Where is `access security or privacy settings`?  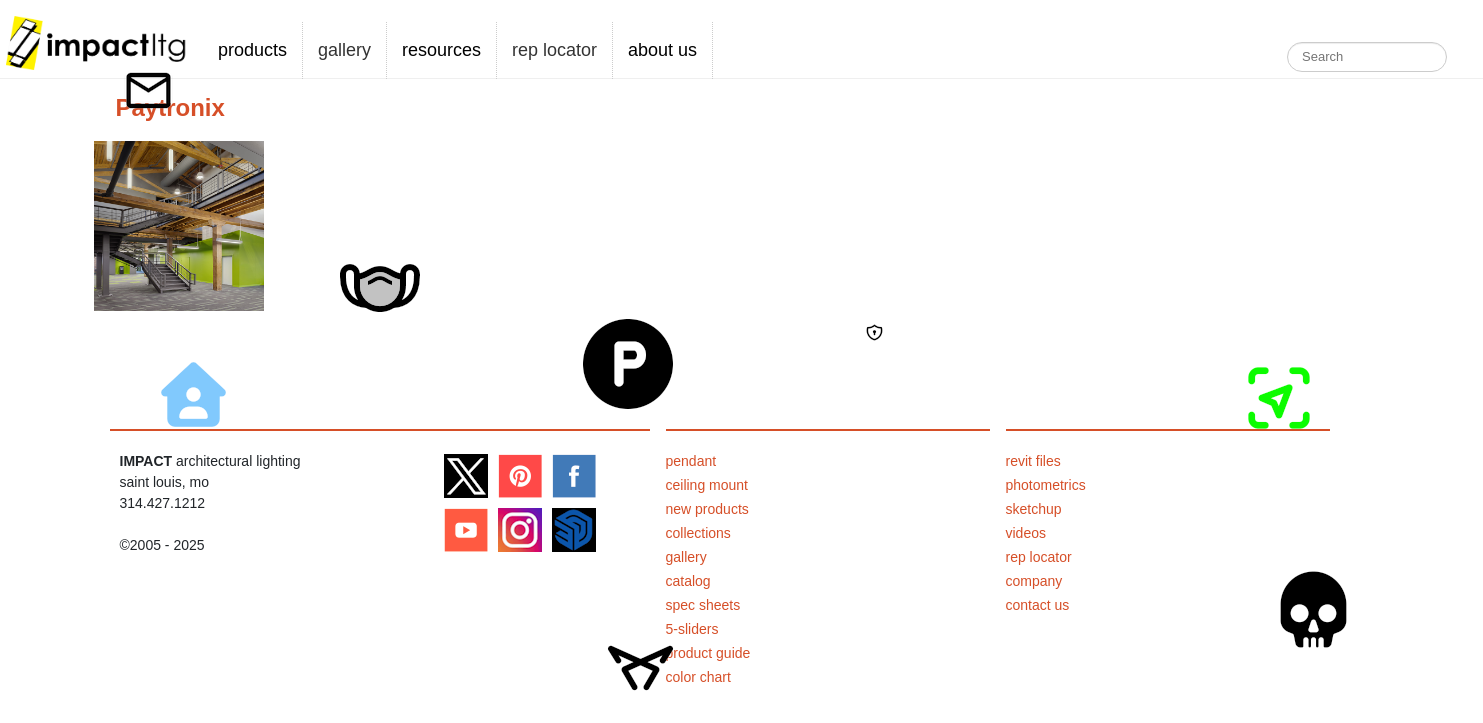
access security or privacy settings is located at coordinates (874, 332).